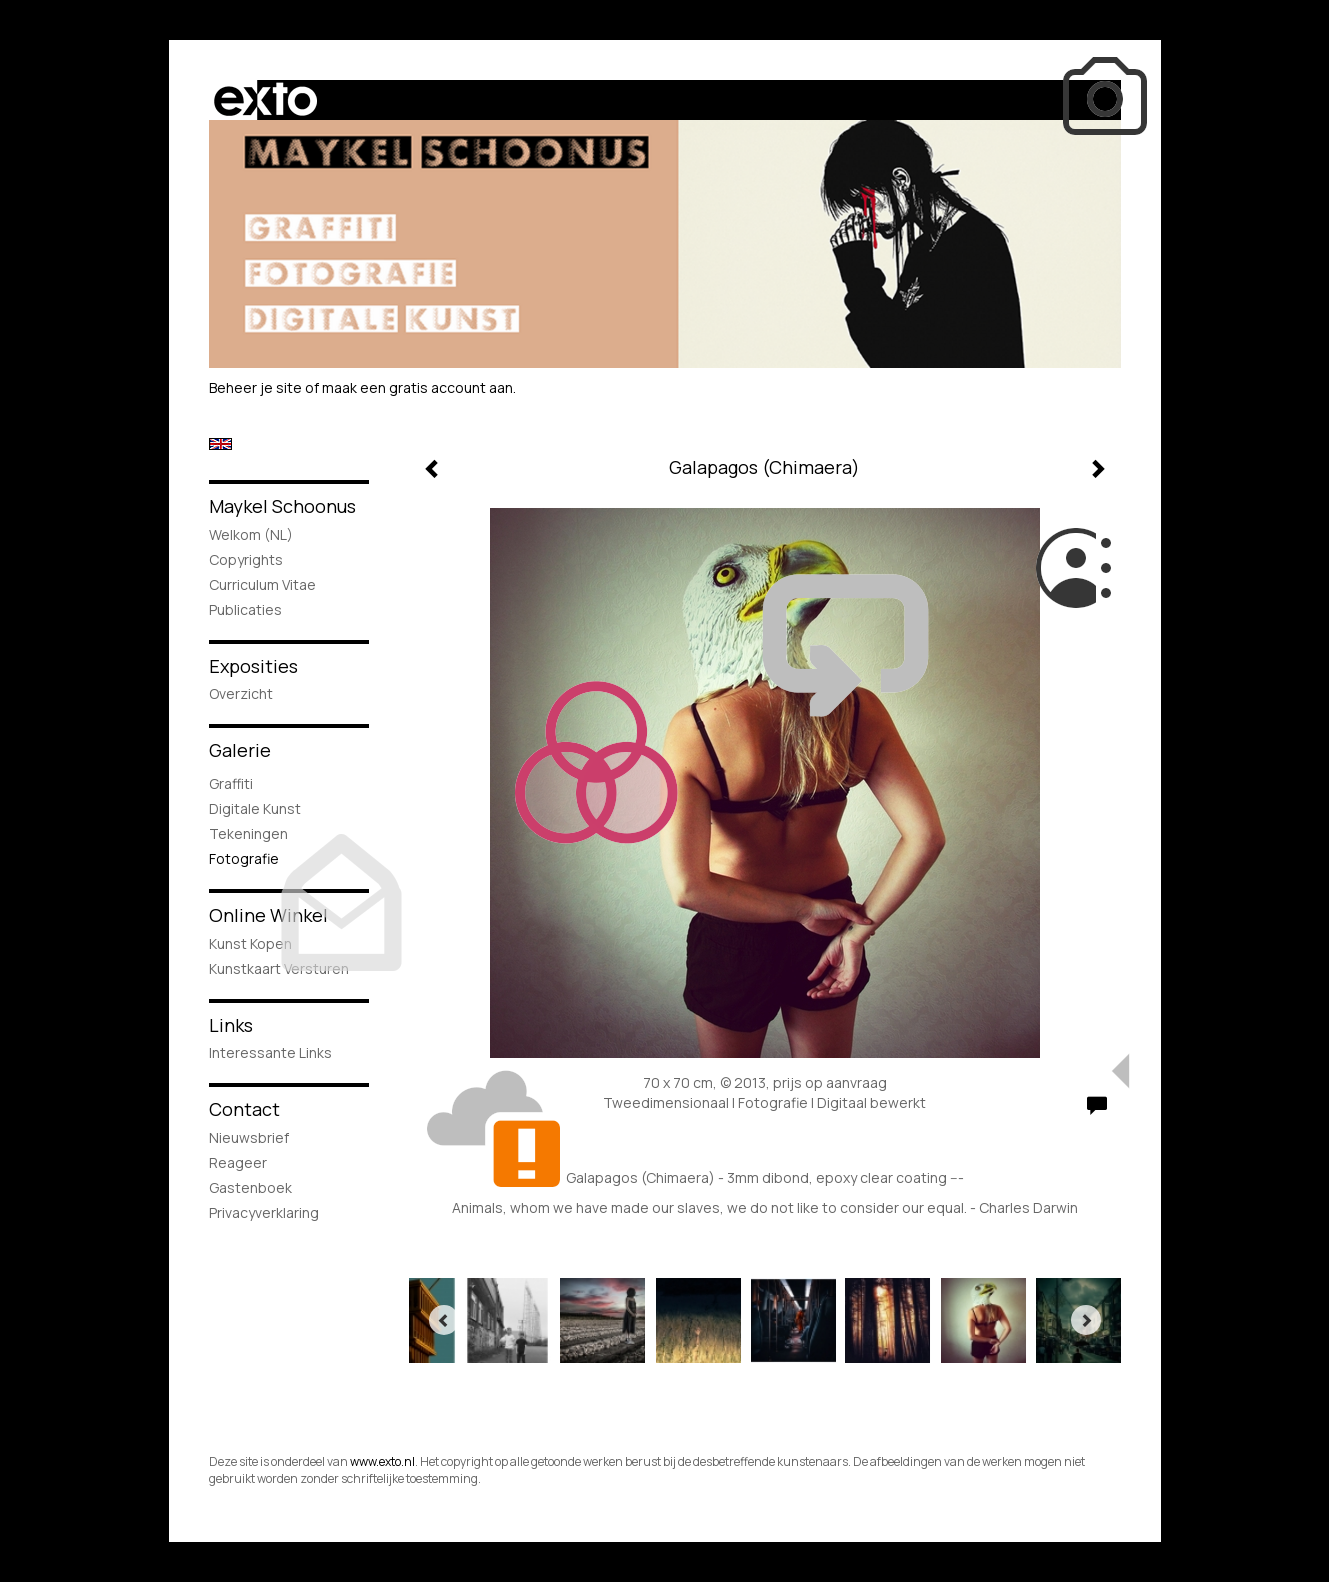  Describe the element at coordinates (1076, 568) in the screenshot. I see `browse artists in your music library` at that location.